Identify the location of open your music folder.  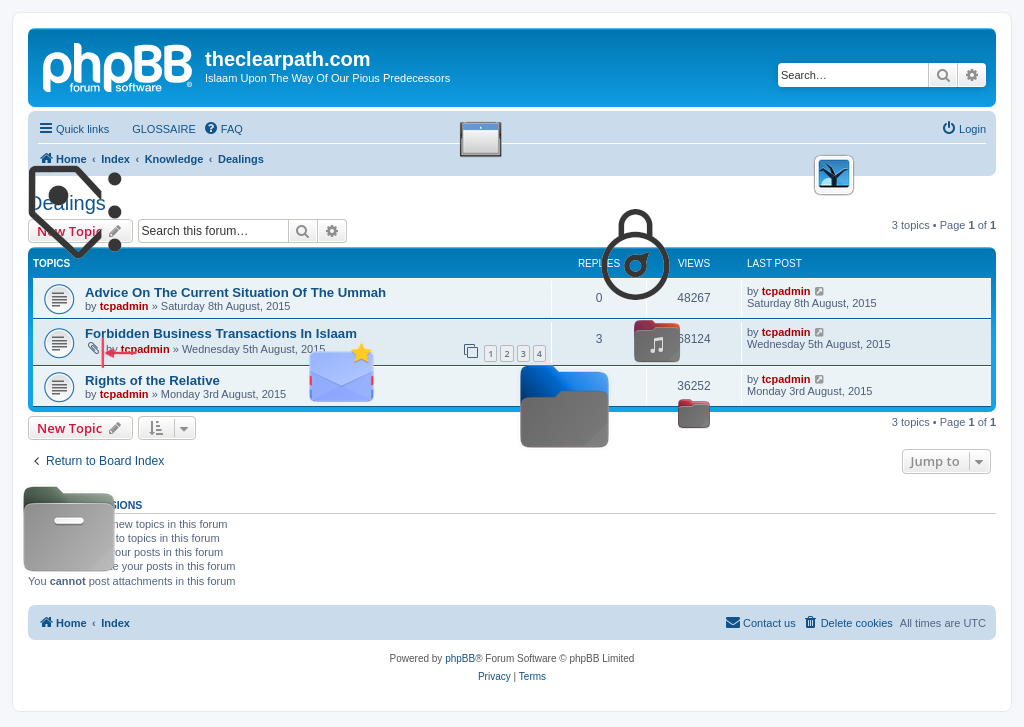
(657, 341).